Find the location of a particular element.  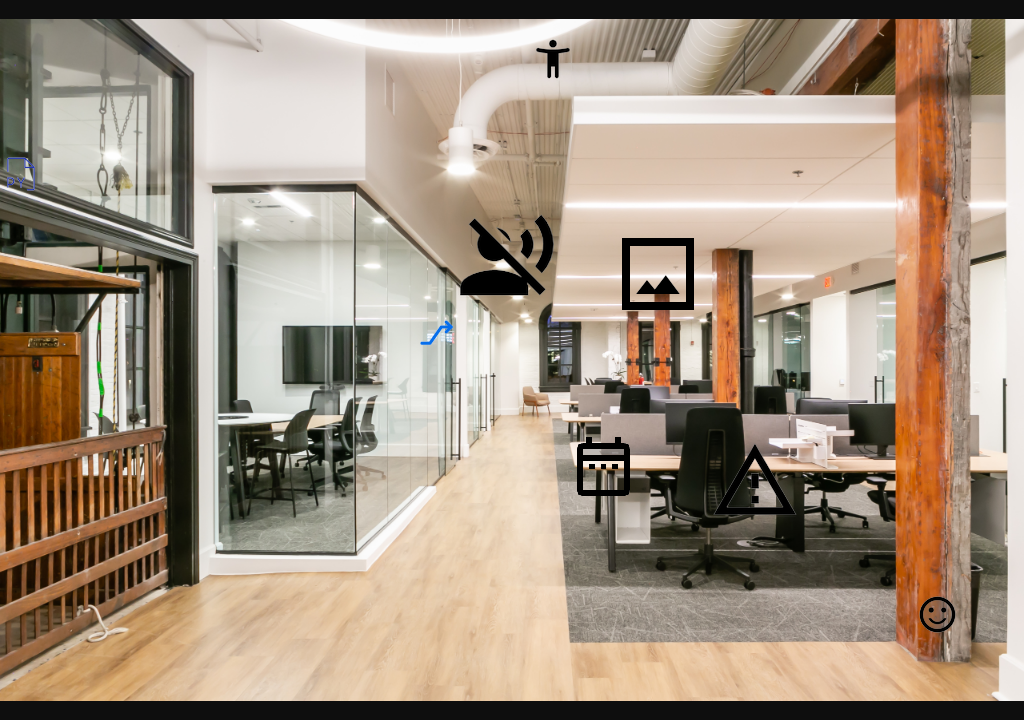

indicates a warning or potential issue is located at coordinates (755, 481).